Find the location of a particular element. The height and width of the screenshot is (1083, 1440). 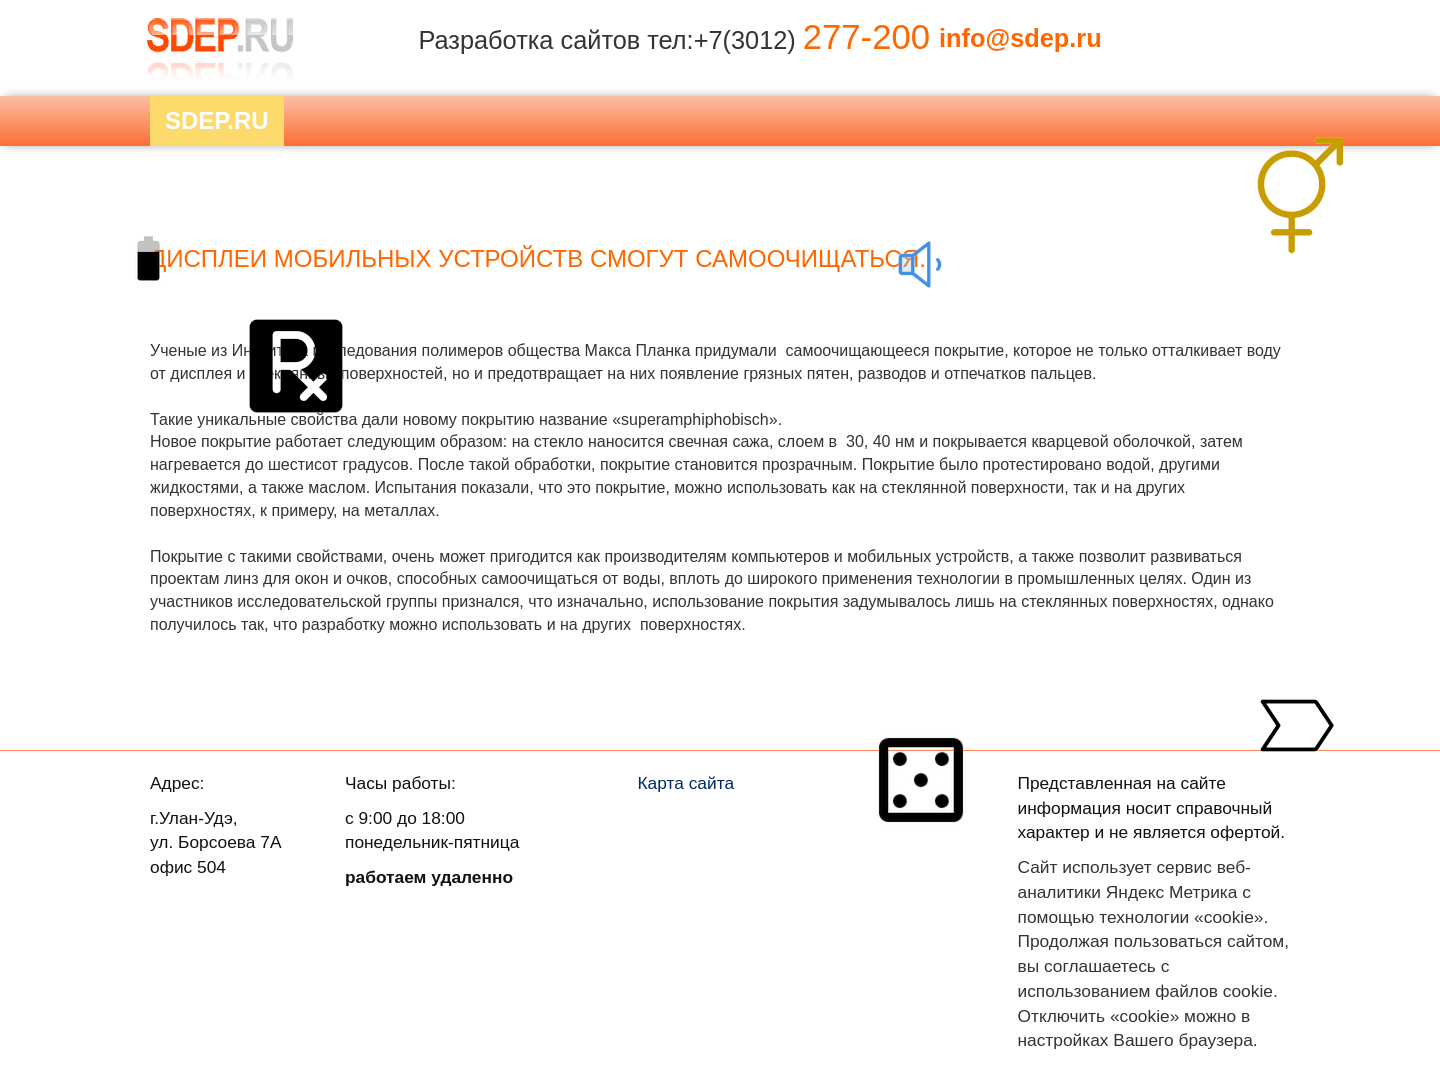

volume set to low level is located at coordinates (923, 264).